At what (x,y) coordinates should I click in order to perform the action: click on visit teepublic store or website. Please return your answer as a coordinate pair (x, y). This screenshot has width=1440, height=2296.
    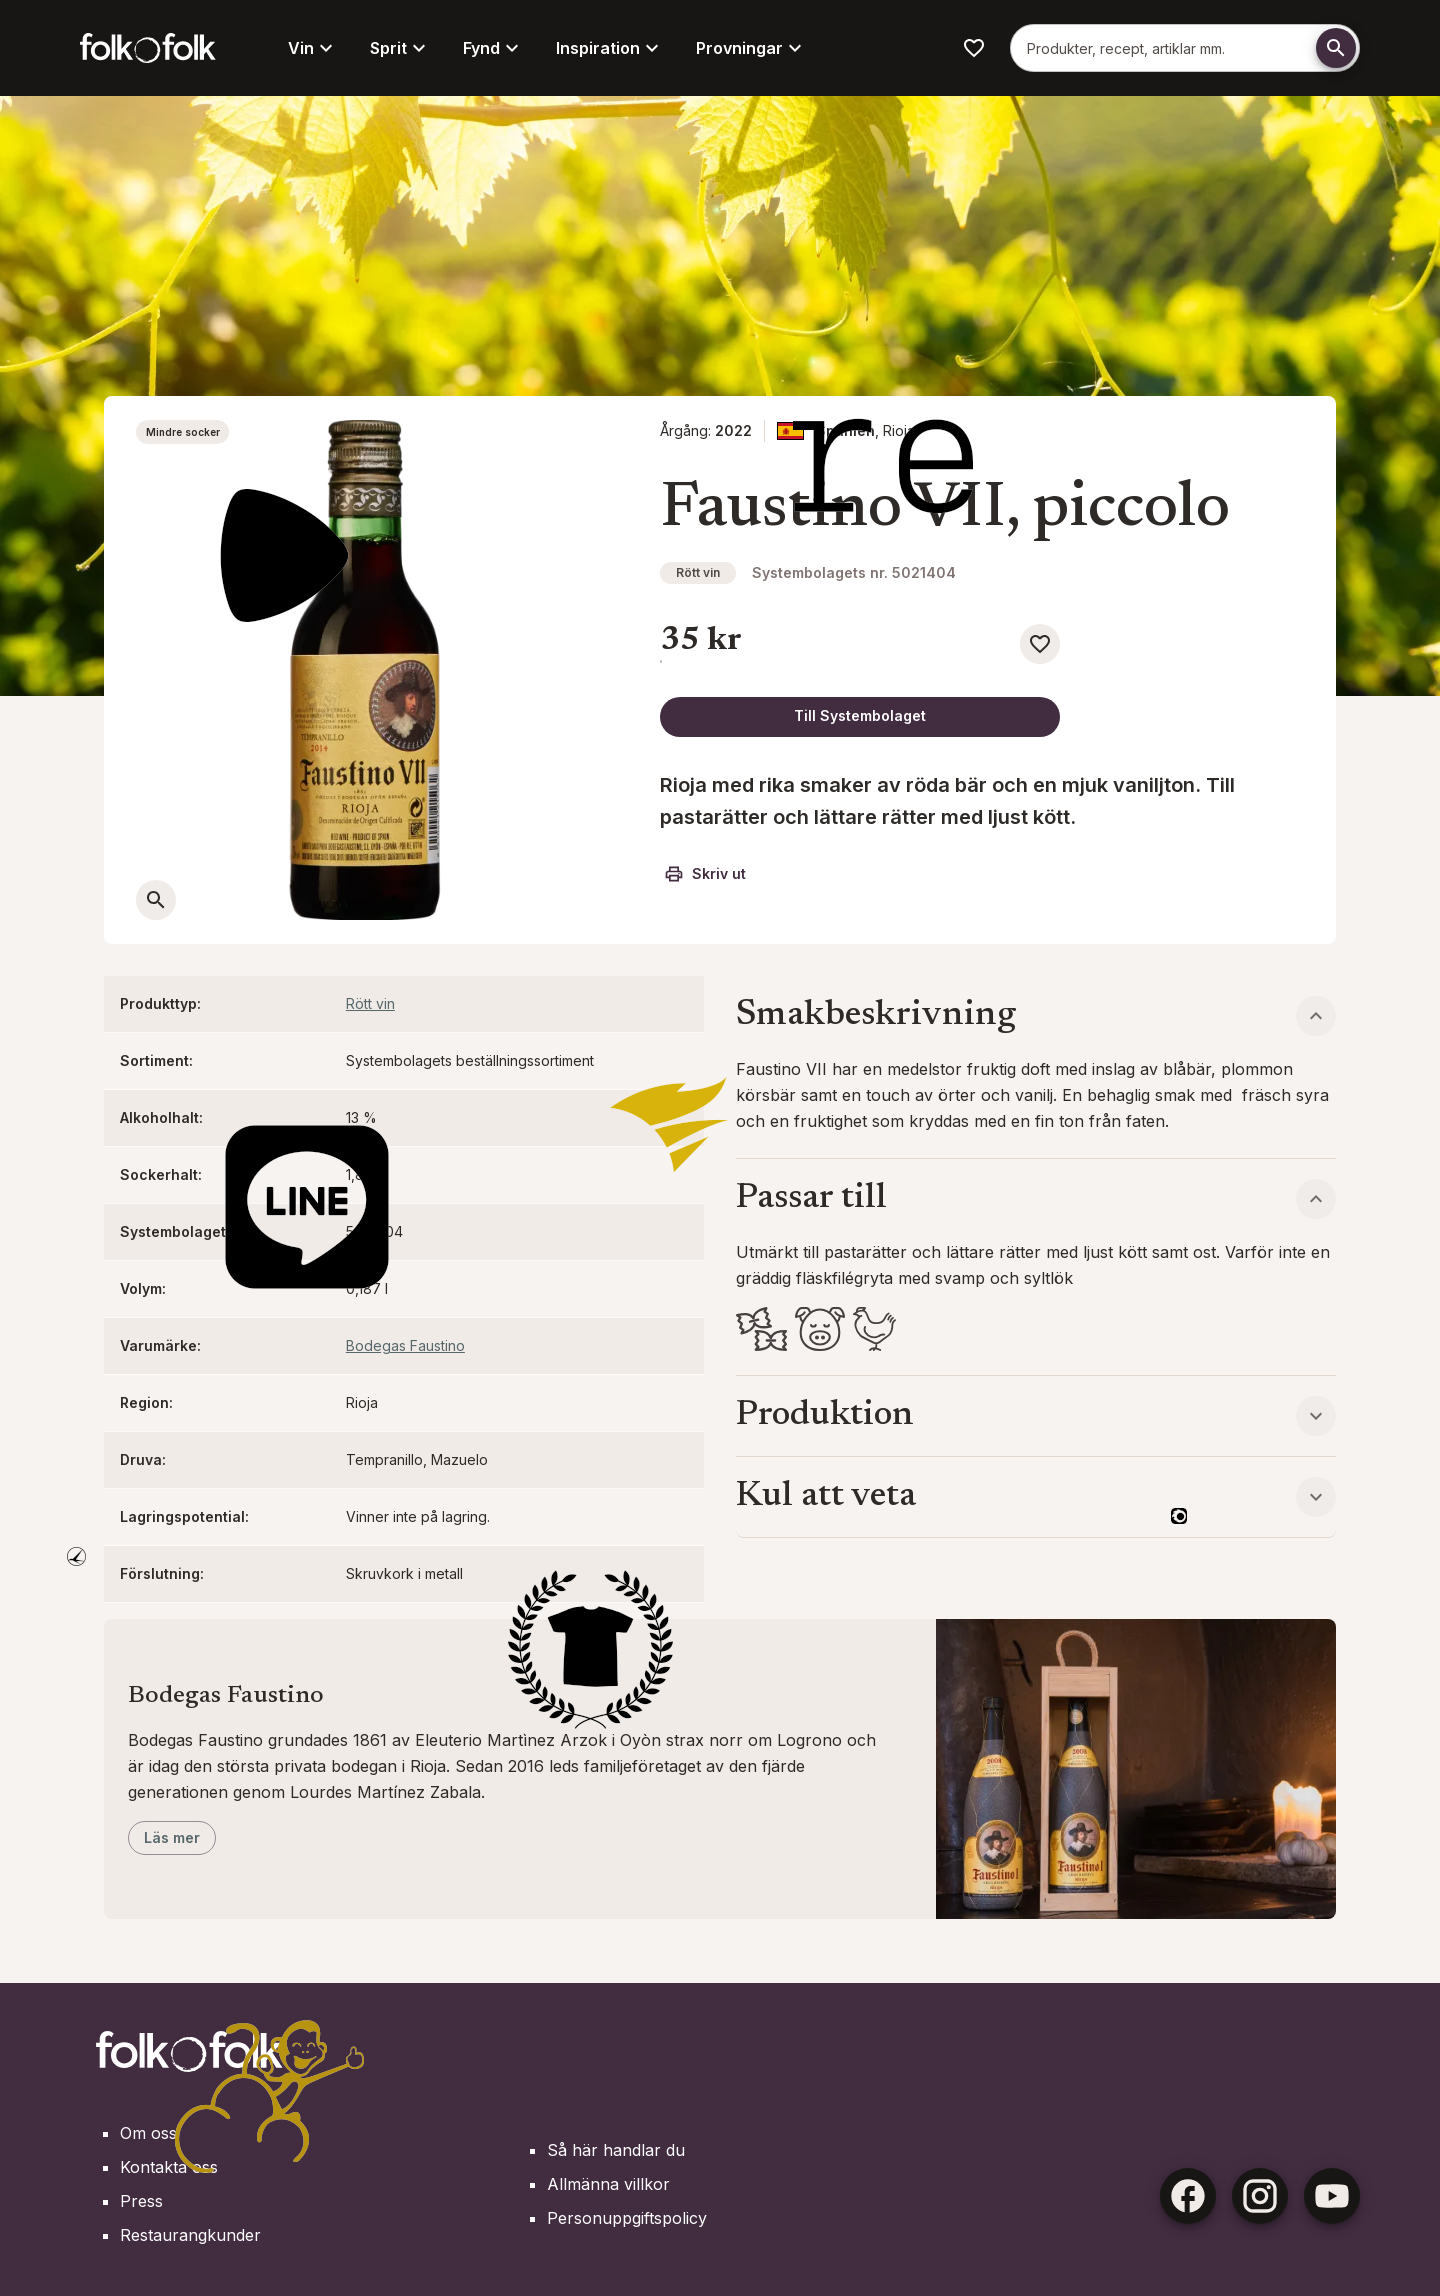
    Looking at the image, I should click on (590, 1649).